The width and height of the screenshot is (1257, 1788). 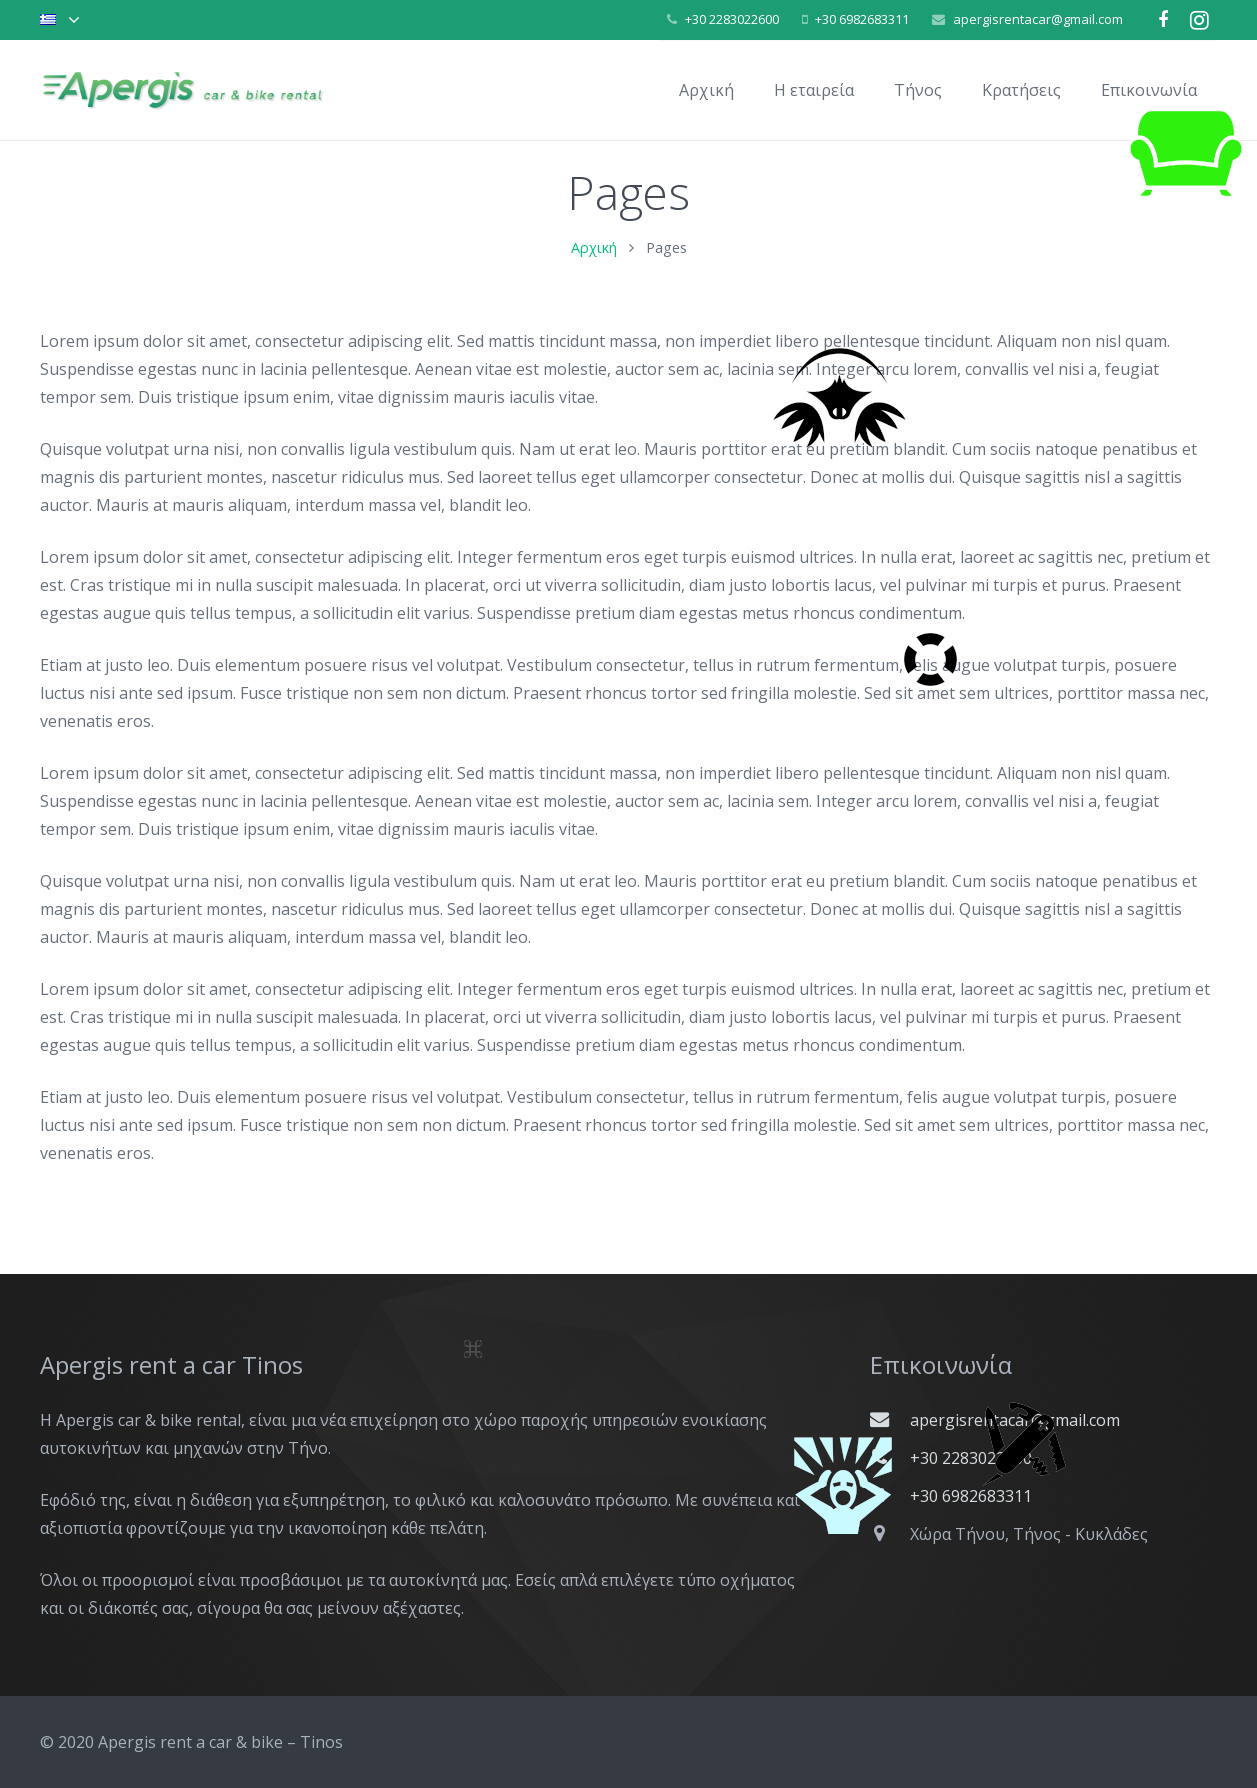 What do you see at coordinates (843, 1486) in the screenshot?
I see `indicates a character in panic or fear state` at bounding box center [843, 1486].